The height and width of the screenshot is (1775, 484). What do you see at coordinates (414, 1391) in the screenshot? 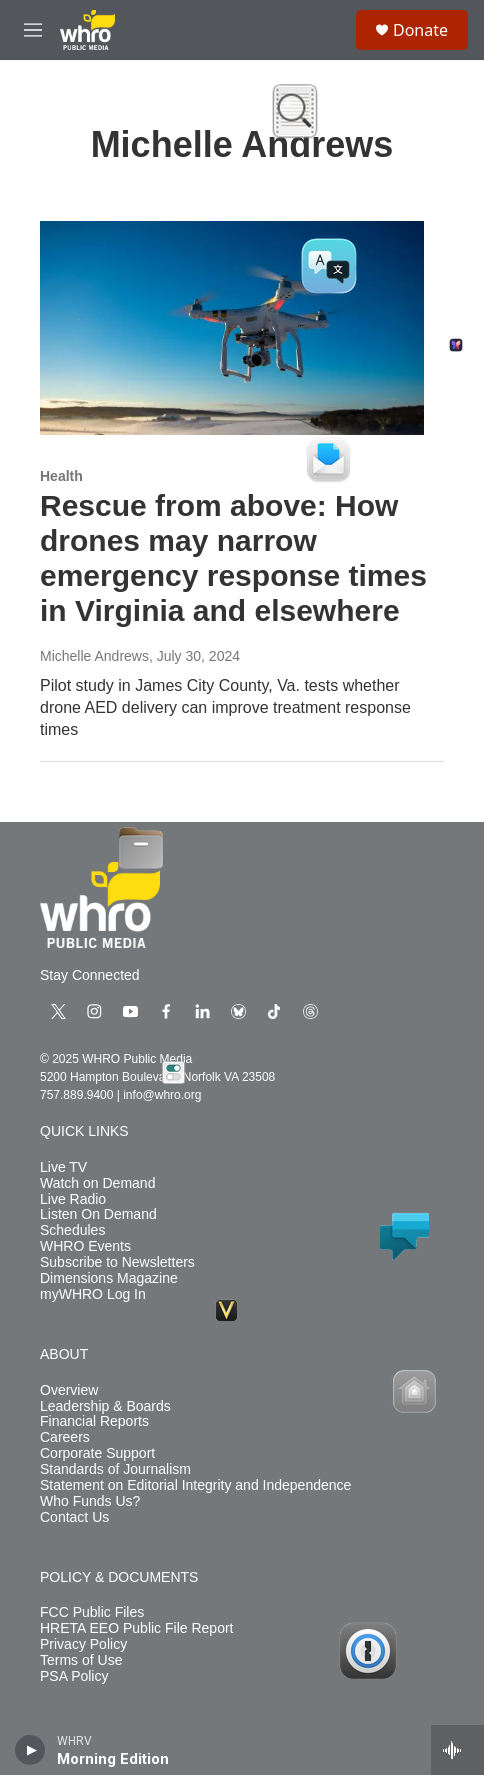
I see `open the home app` at bounding box center [414, 1391].